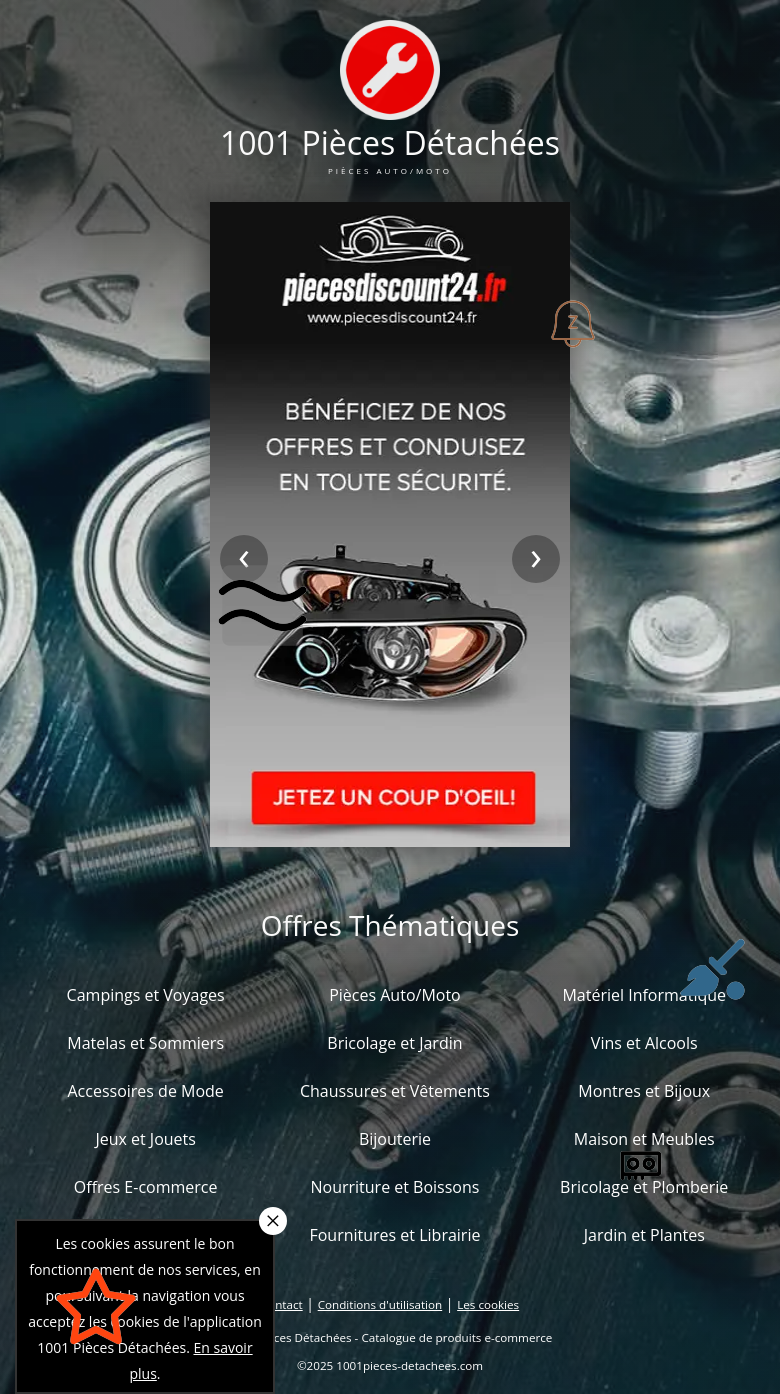 This screenshot has width=780, height=1394. I want to click on view graphics card information, so click(641, 1165).